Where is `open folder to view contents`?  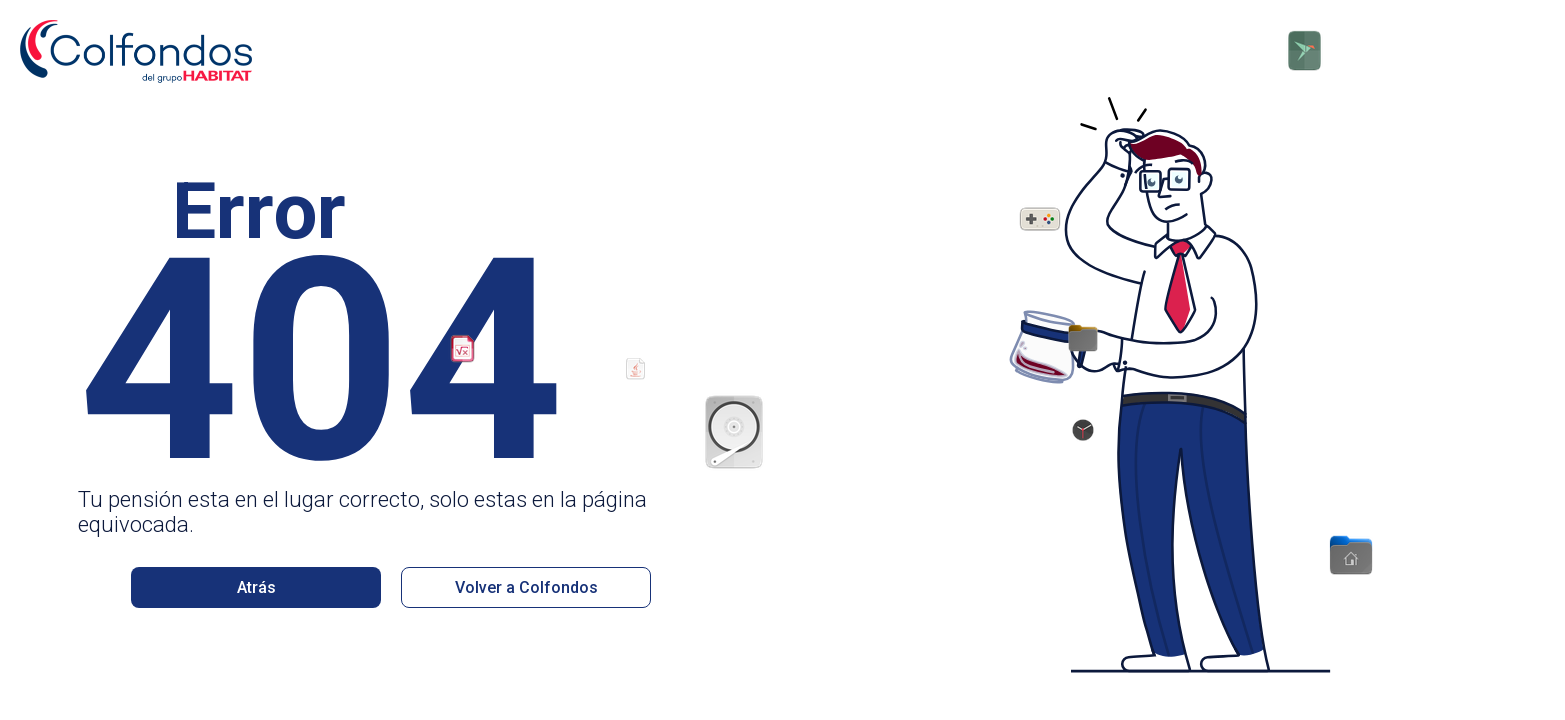 open folder to view contents is located at coordinates (1083, 338).